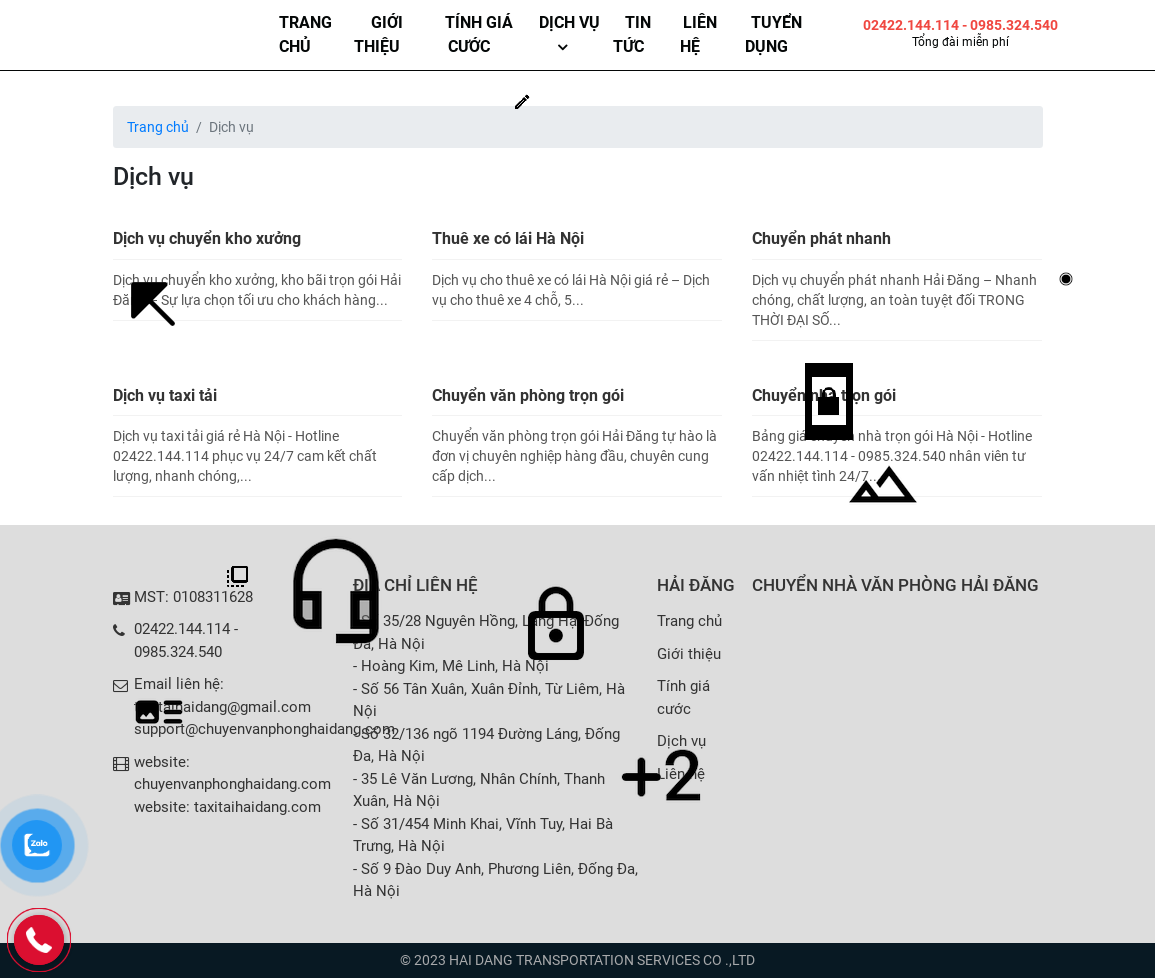 The image size is (1155, 978). Describe the element at coordinates (883, 484) in the screenshot. I see `apply a landscape or mountains photo filter` at that location.